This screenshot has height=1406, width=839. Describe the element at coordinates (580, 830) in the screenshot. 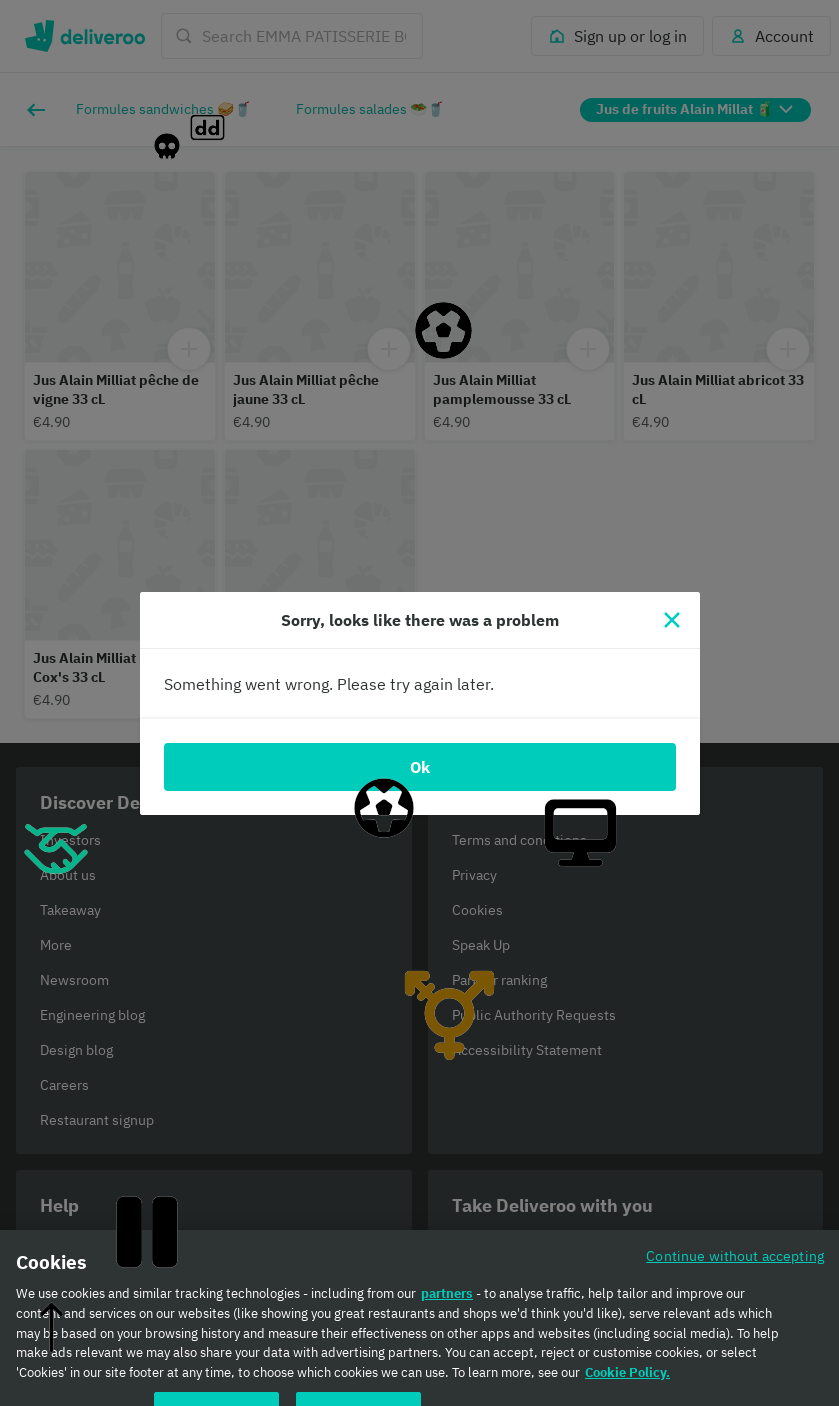

I see `switch to desktop view` at that location.